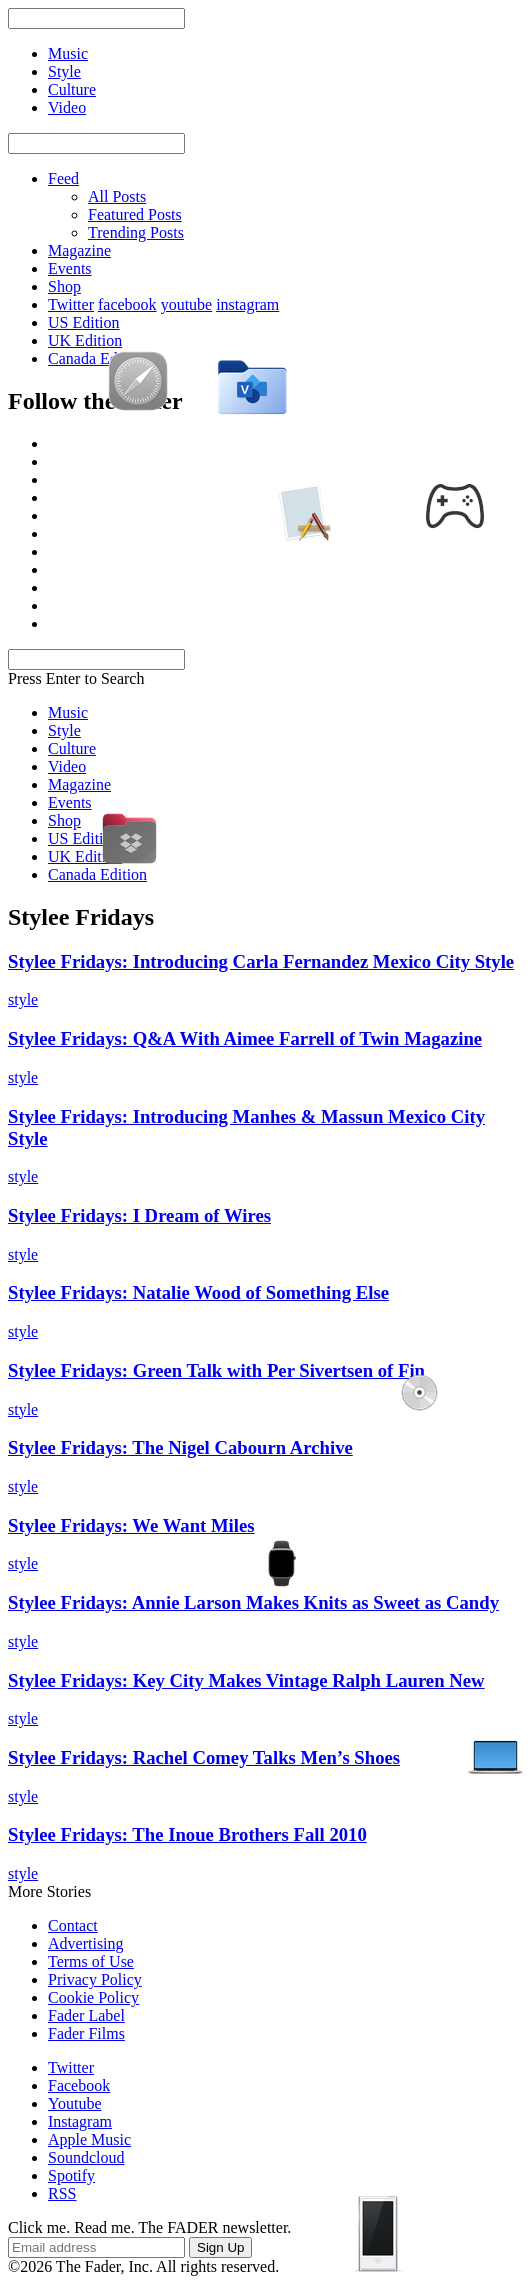  I want to click on open Safari web browser, so click(138, 381).